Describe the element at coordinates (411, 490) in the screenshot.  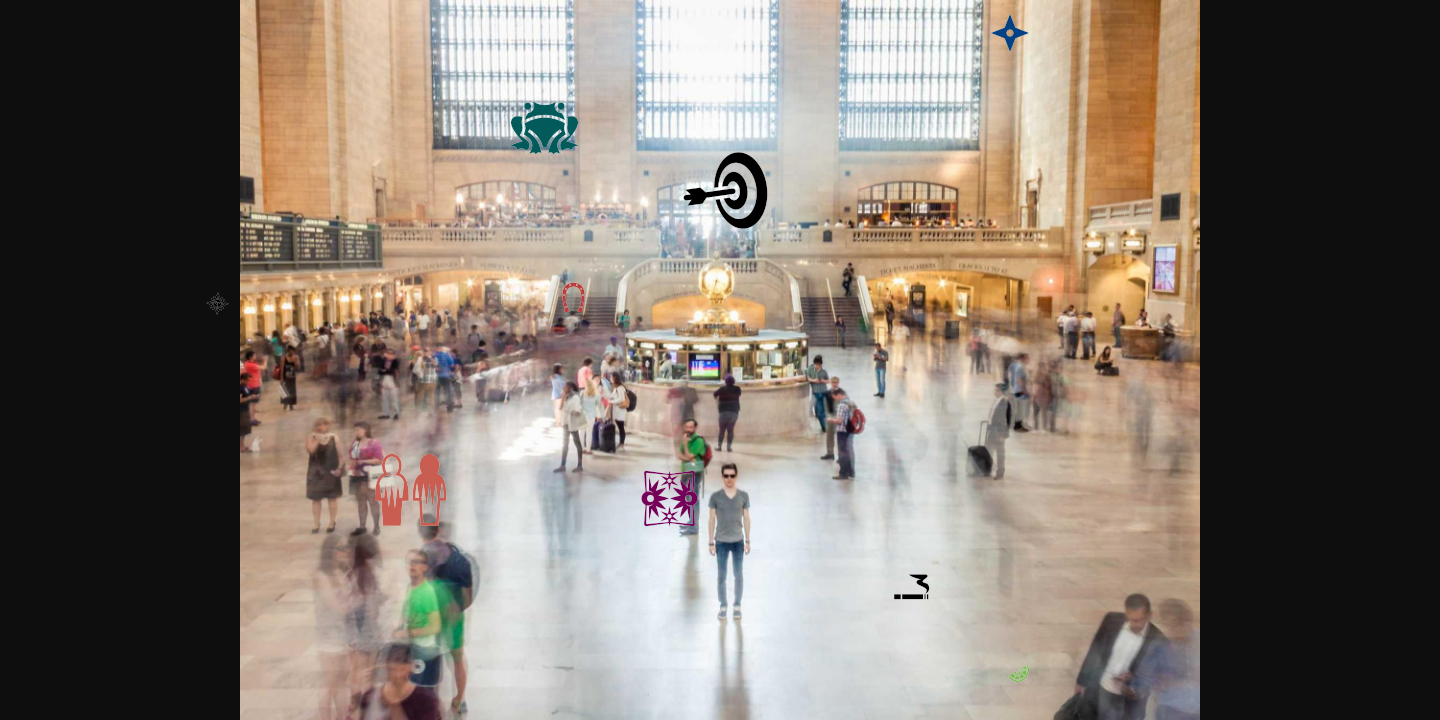
I see `swap character or avatar body` at that location.